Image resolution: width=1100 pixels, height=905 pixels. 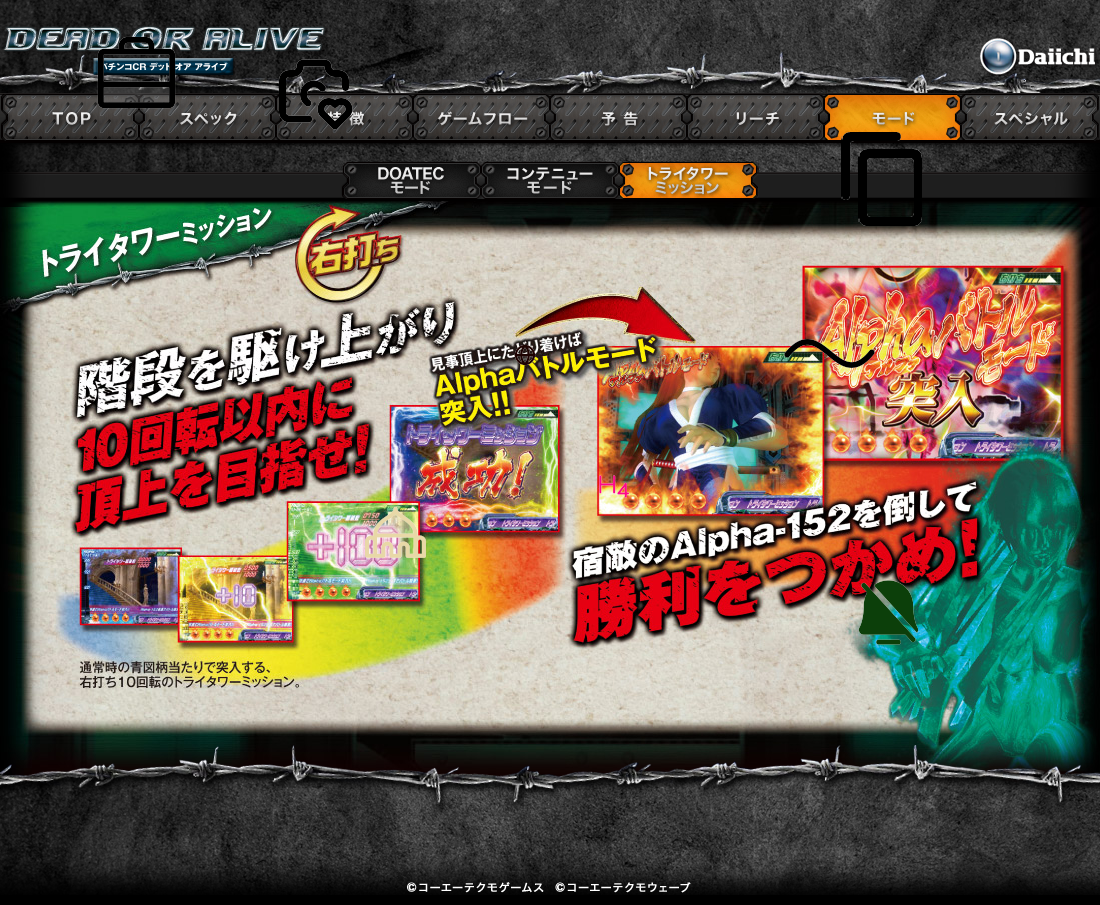 What do you see at coordinates (884, 179) in the screenshot?
I see `copy to clipboard` at bounding box center [884, 179].